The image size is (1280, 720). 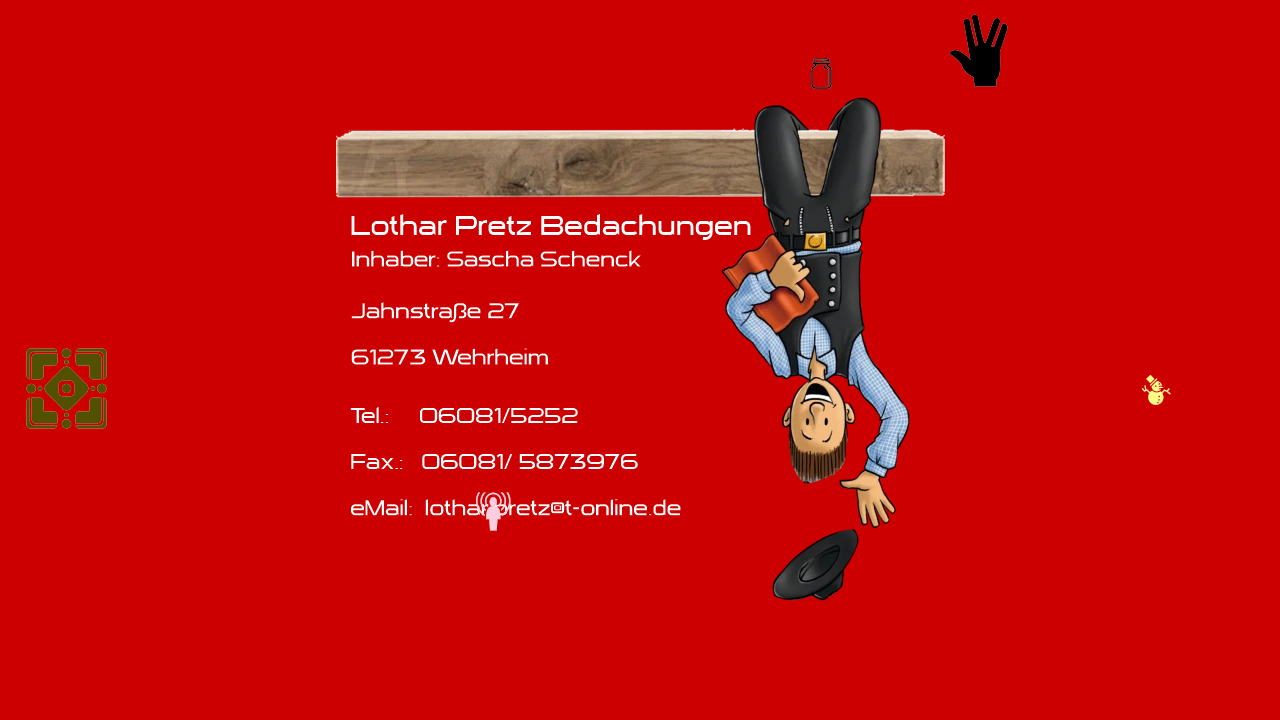 What do you see at coordinates (66, 388) in the screenshot?
I see `center or align selected elements` at bounding box center [66, 388].